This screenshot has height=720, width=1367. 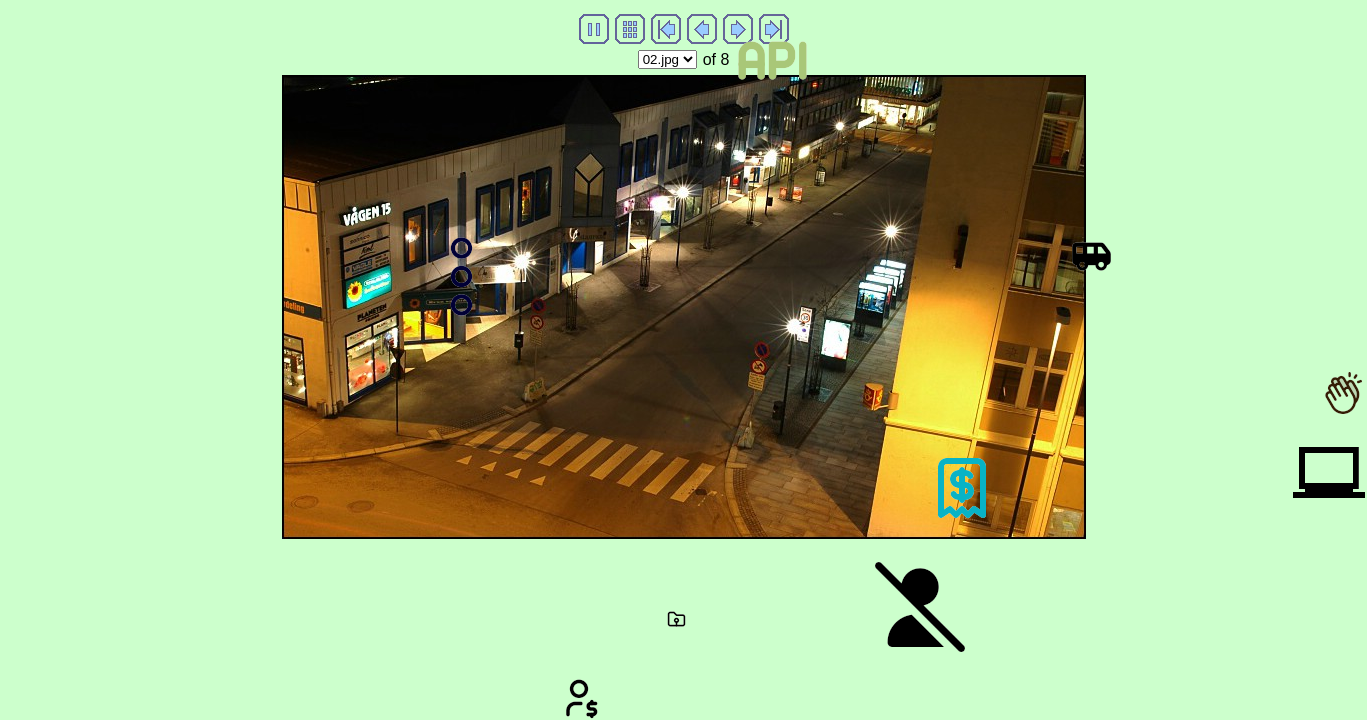 What do you see at coordinates (461, 276) in the screenshot?
I see `open more options menu` at bounding box center [461, 276].